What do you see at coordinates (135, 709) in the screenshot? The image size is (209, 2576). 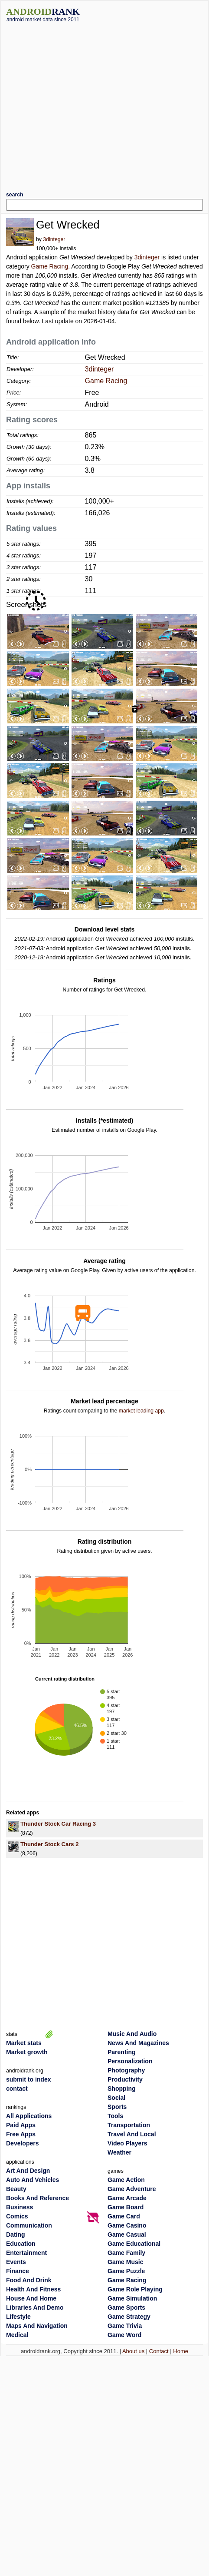 I see `restore item from trash` at bounding box center [135, 709].